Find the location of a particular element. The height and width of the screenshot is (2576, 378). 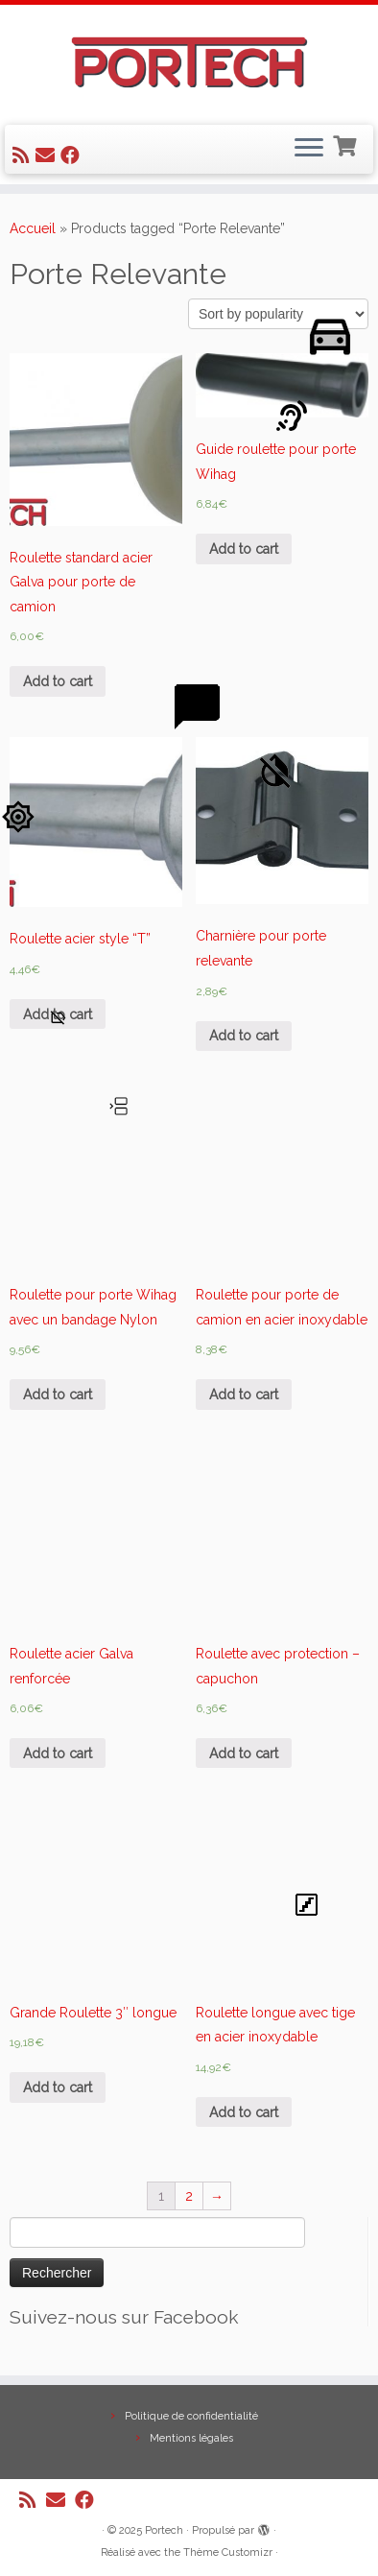

remove a label or tag from an item is located at coordinates (58, 1017).